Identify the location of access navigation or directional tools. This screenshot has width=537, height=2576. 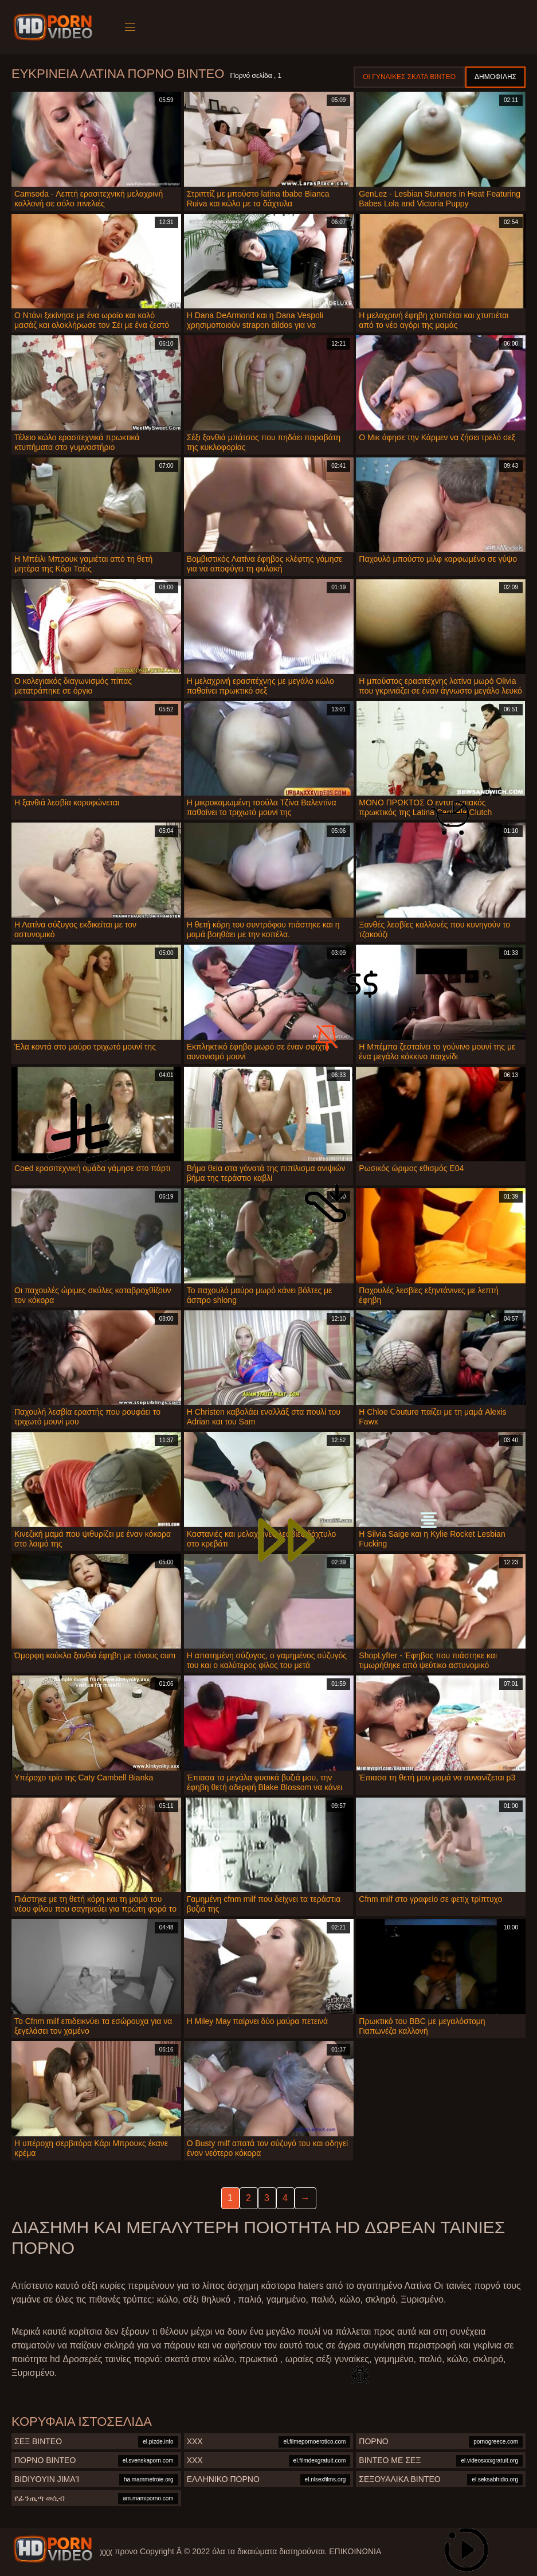
(175, 2061).